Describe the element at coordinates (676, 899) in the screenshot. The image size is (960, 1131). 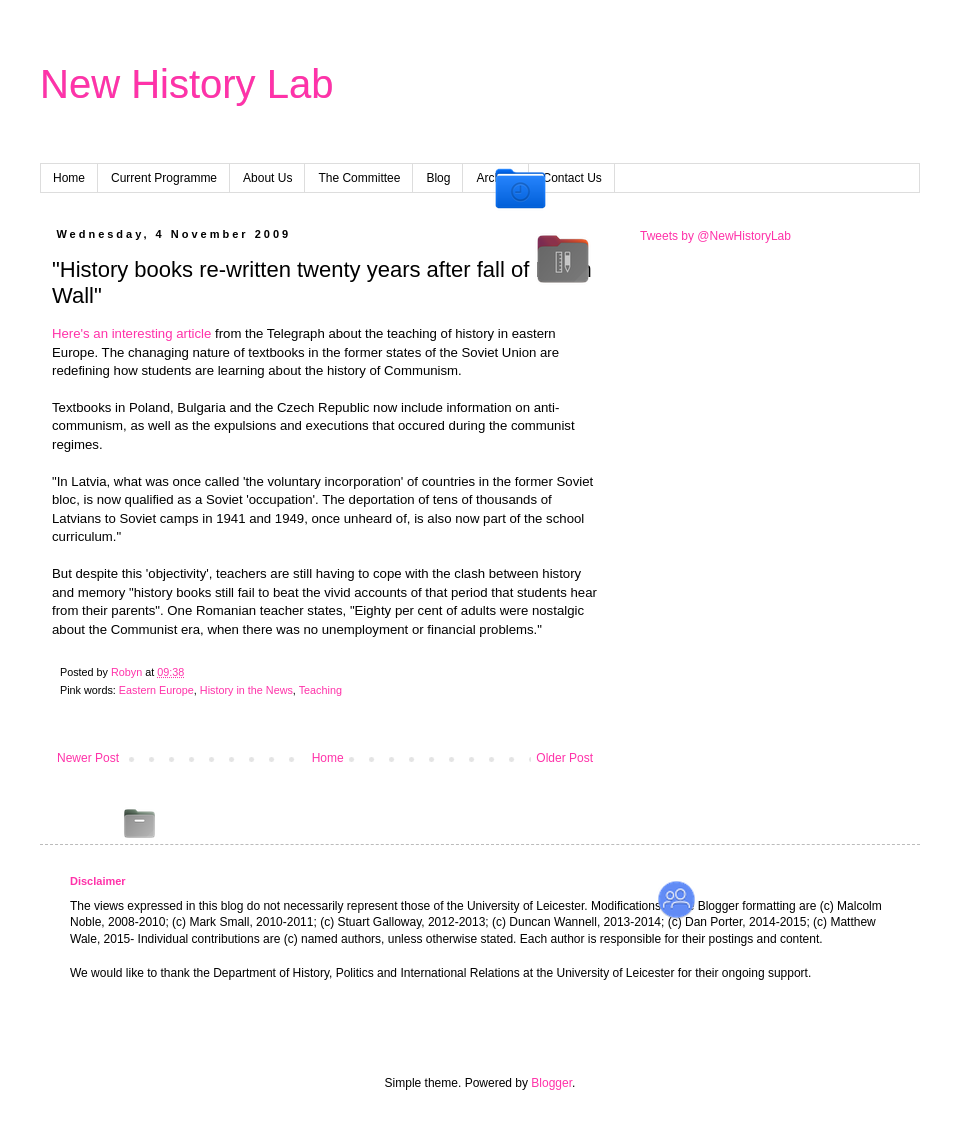
I see `switch to a different user account` at that location.